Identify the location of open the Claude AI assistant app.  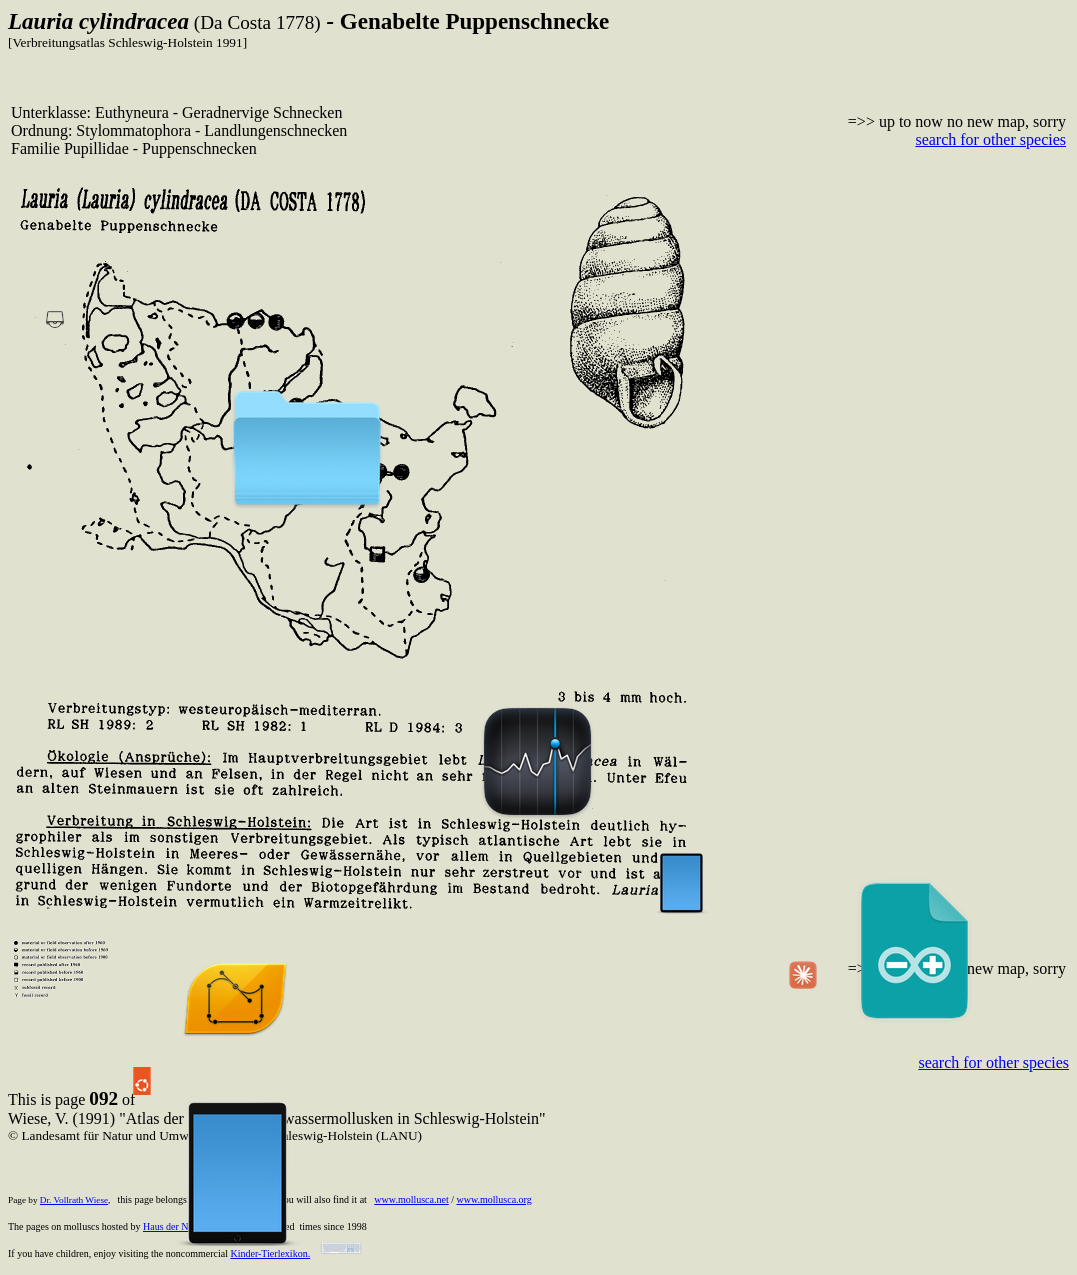
(803, 975).